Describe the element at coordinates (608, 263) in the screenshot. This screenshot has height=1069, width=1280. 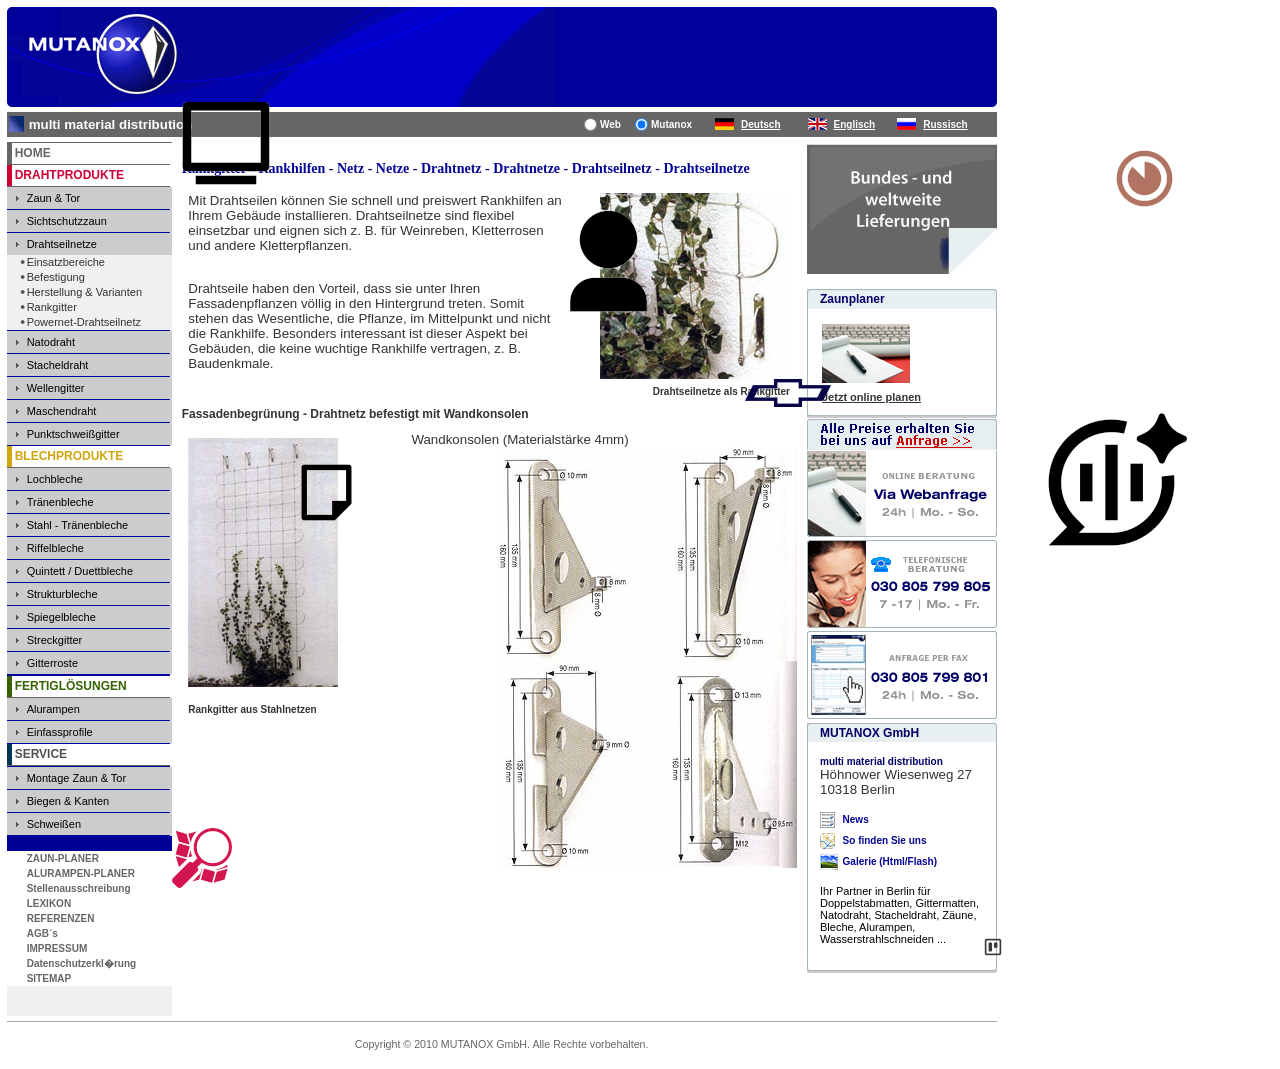
I see `view your profile` at that location.